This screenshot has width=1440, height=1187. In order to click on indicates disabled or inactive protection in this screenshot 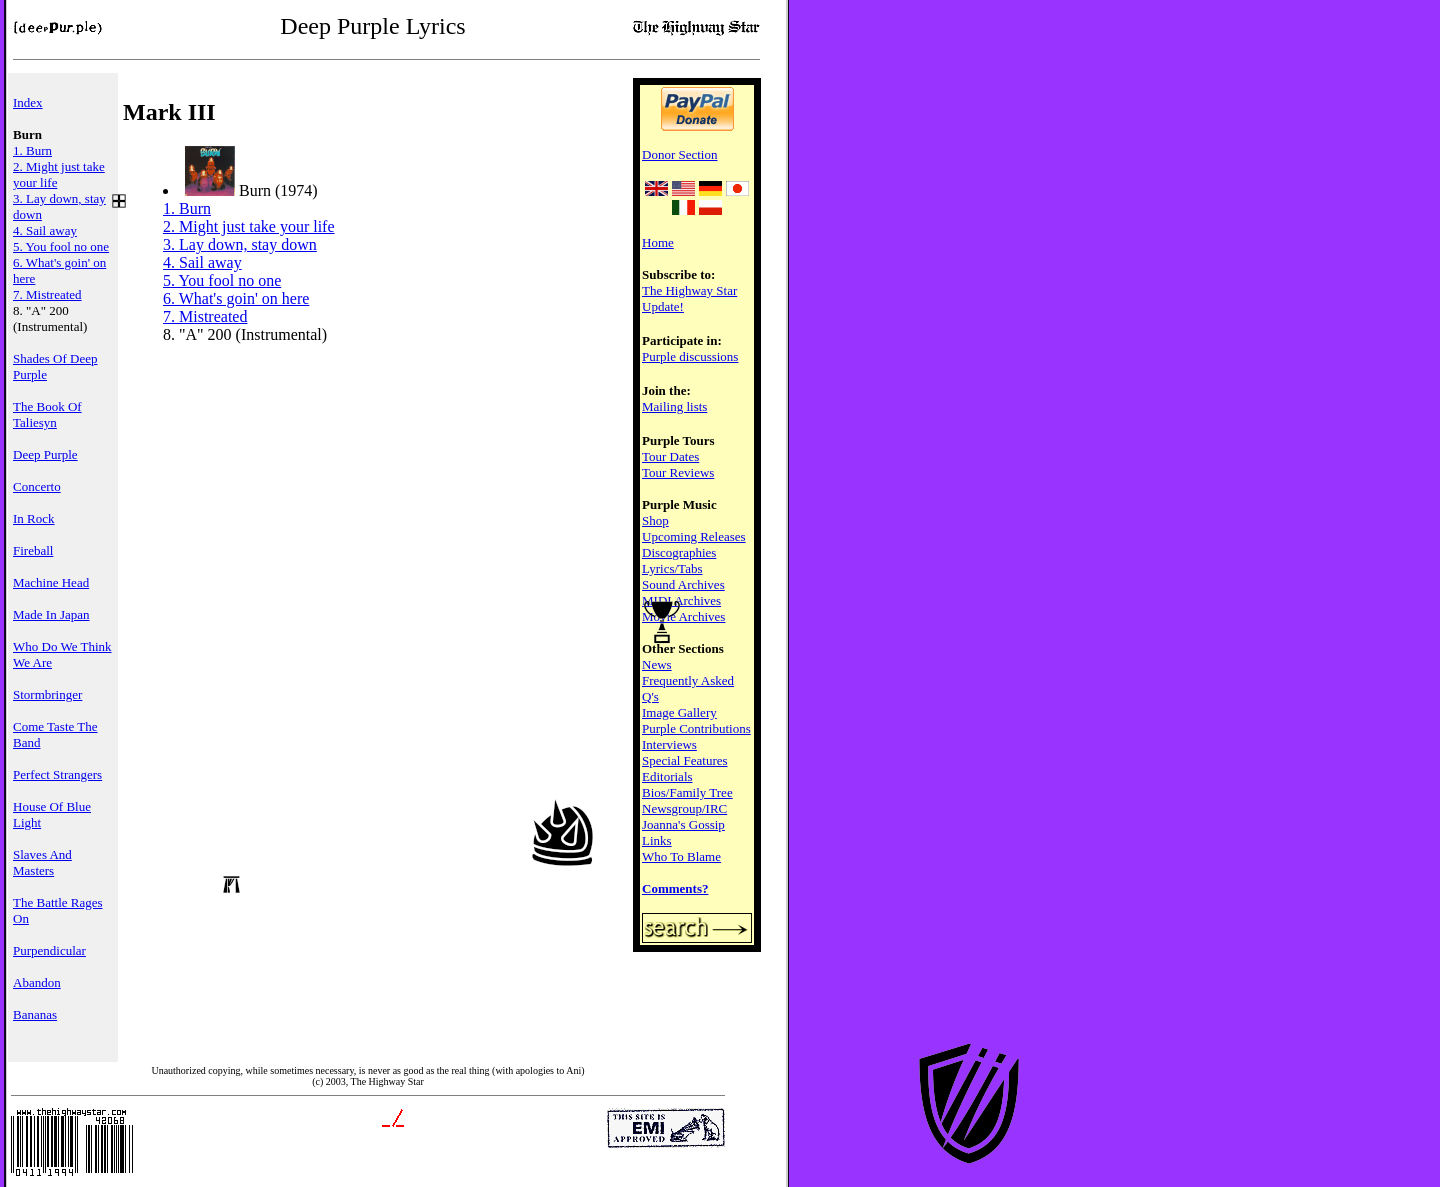, I will do `click(969, 1103)`.